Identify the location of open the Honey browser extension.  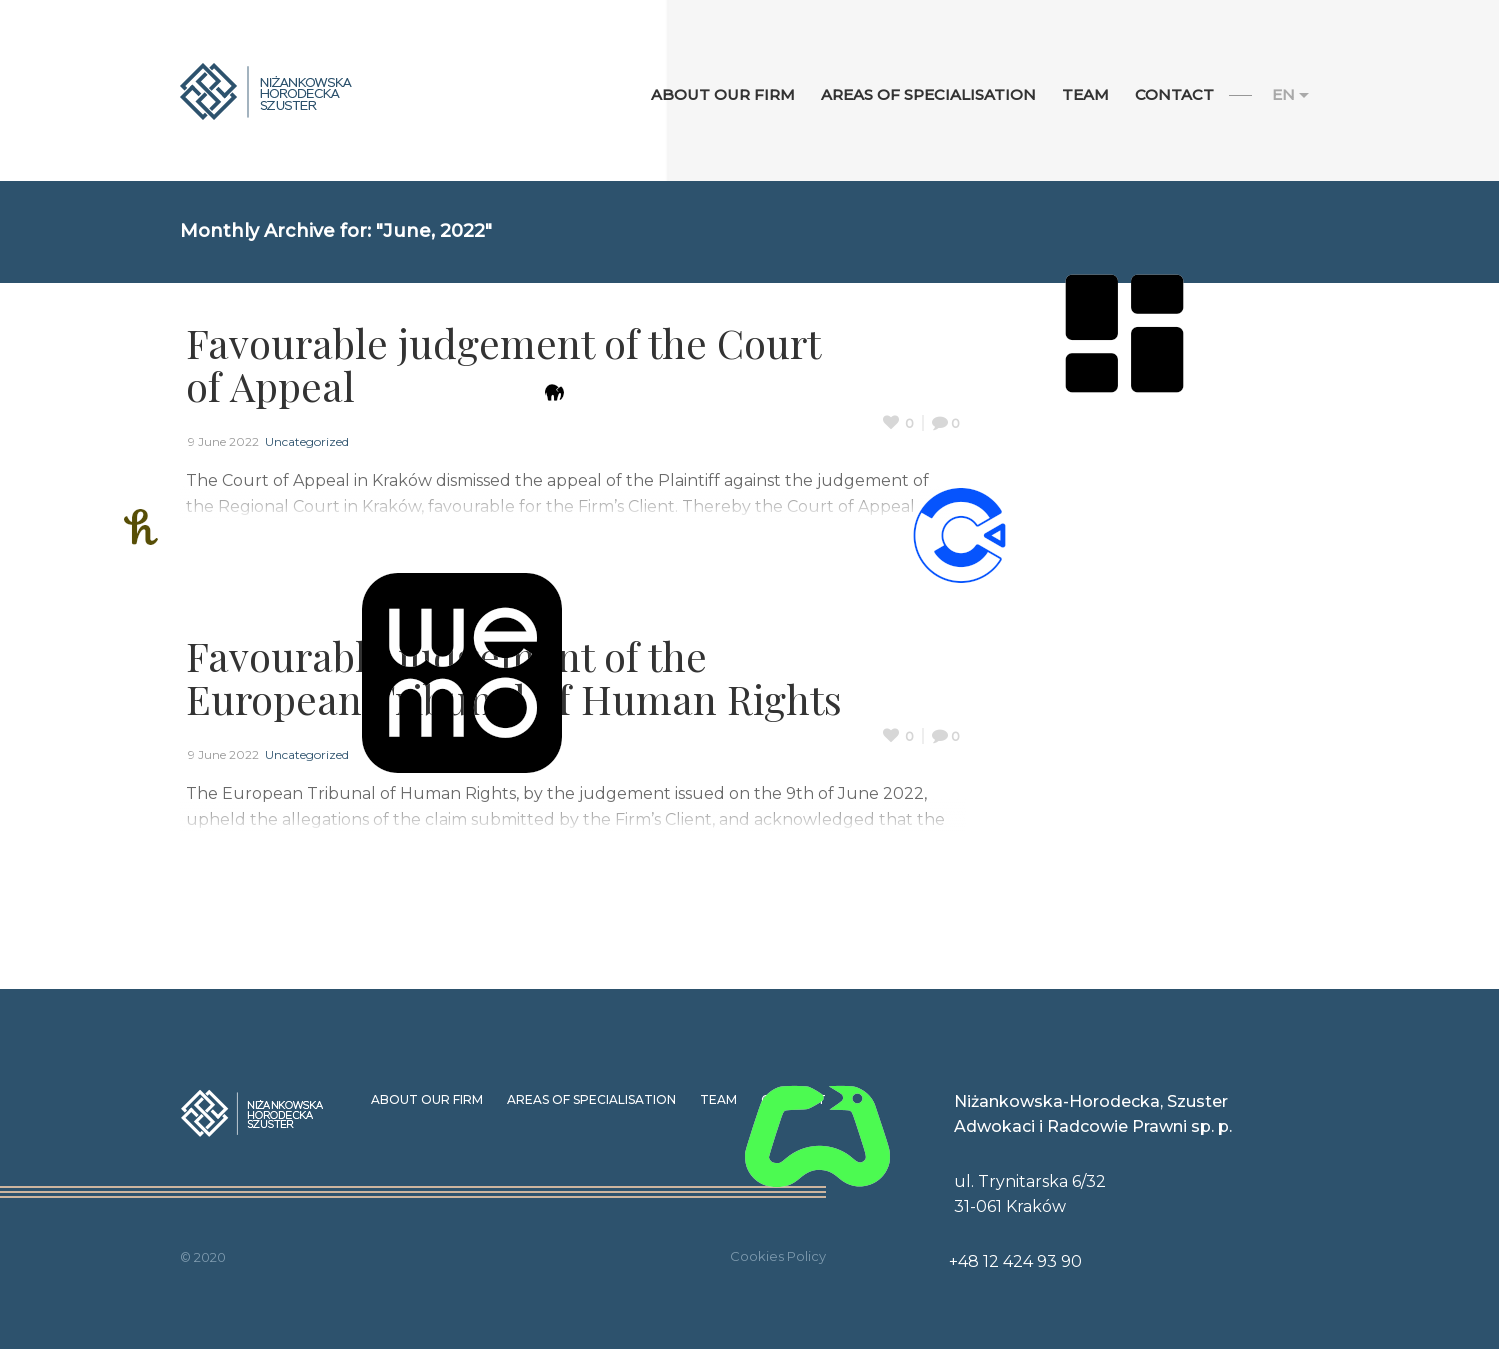
(141, 527).